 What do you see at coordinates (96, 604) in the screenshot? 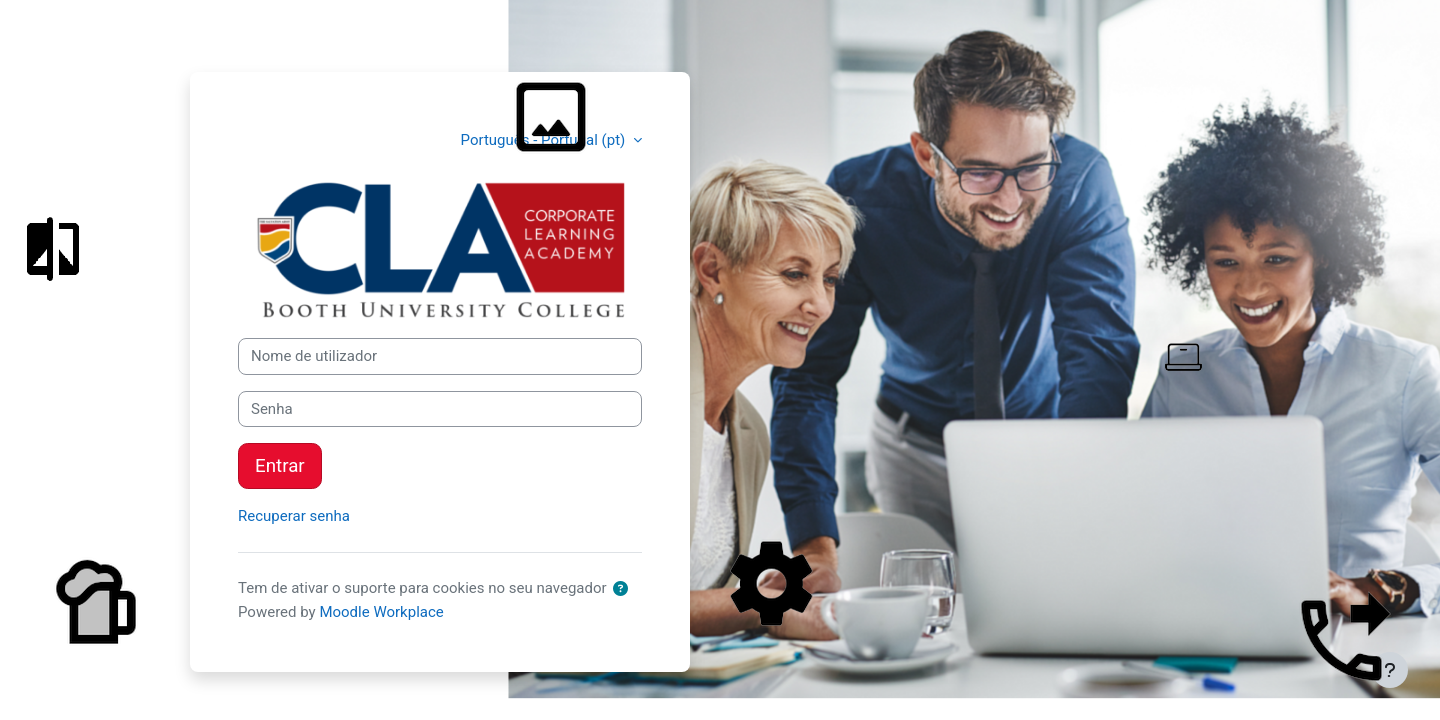
I see `find nearby sports bars or pubs` at bounding box center [96, 604].